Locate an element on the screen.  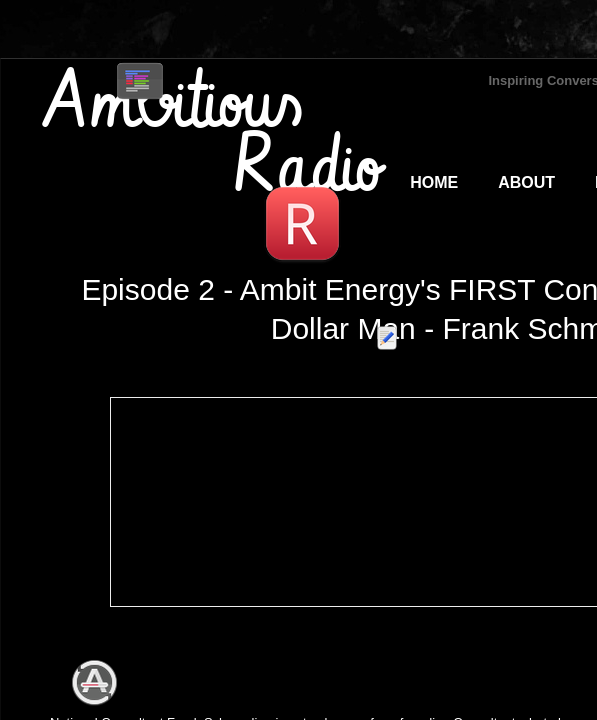
open retext markdown editor is located at coordinates (302, 223).